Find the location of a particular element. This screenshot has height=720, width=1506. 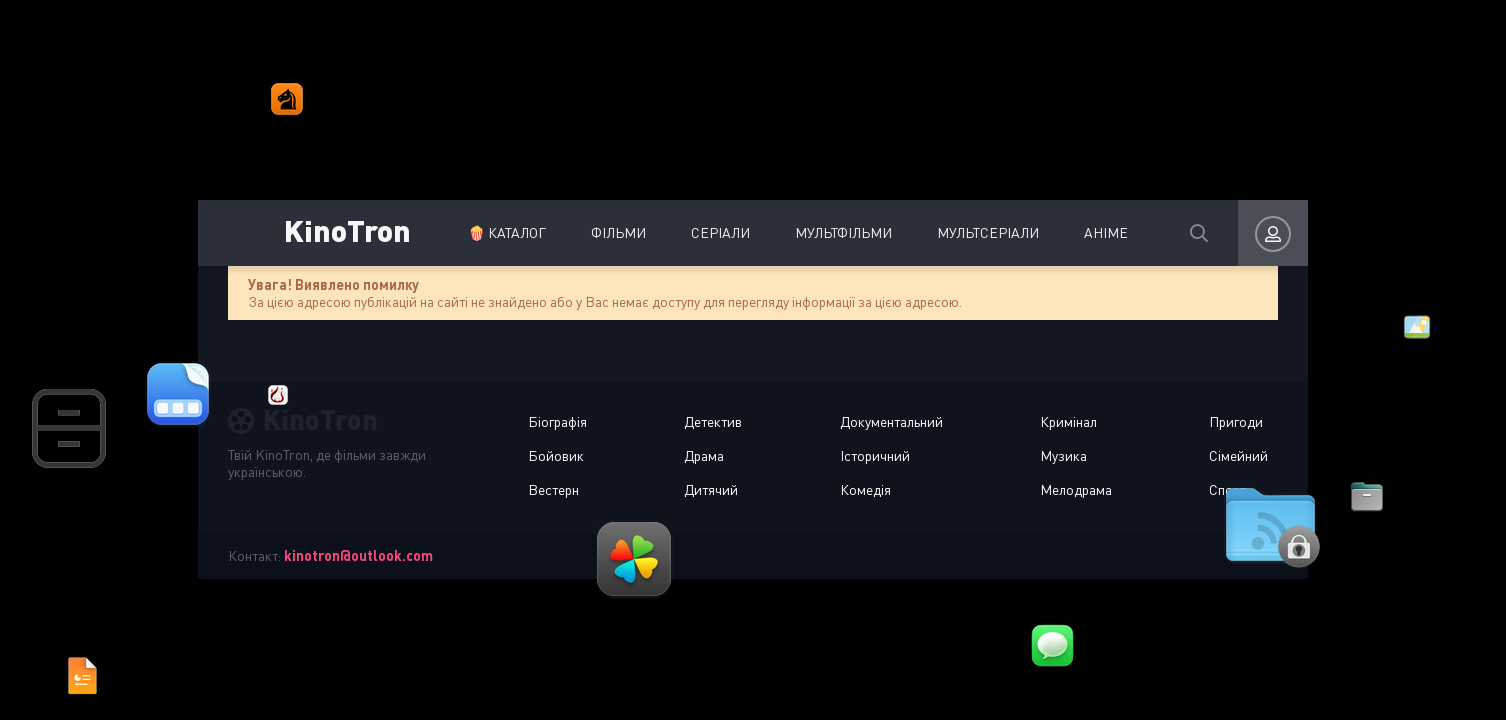

open securefx secure file transfer application is located at coordinates (1270, 524).